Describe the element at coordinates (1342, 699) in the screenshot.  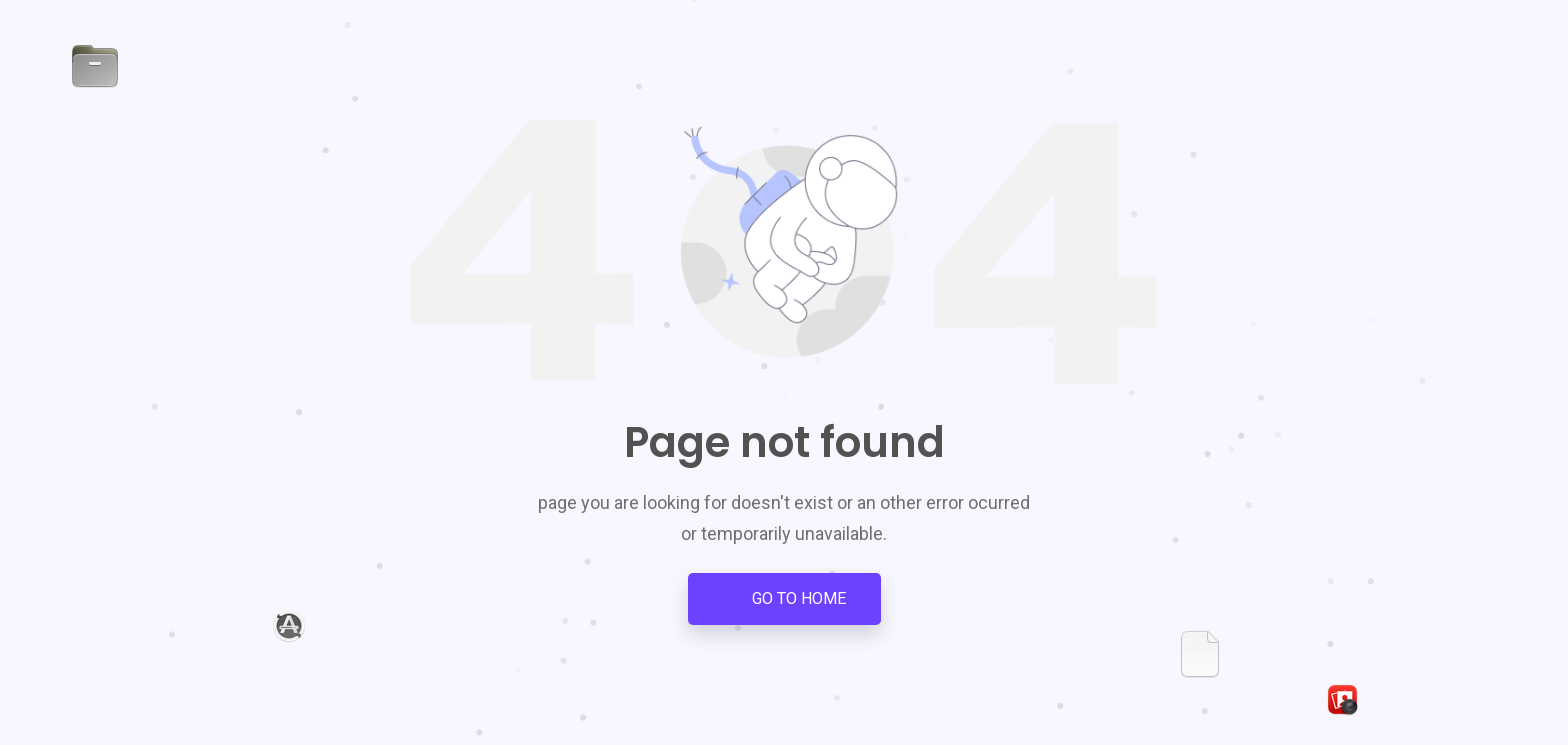
I see `open cheese webcam app` at that location.